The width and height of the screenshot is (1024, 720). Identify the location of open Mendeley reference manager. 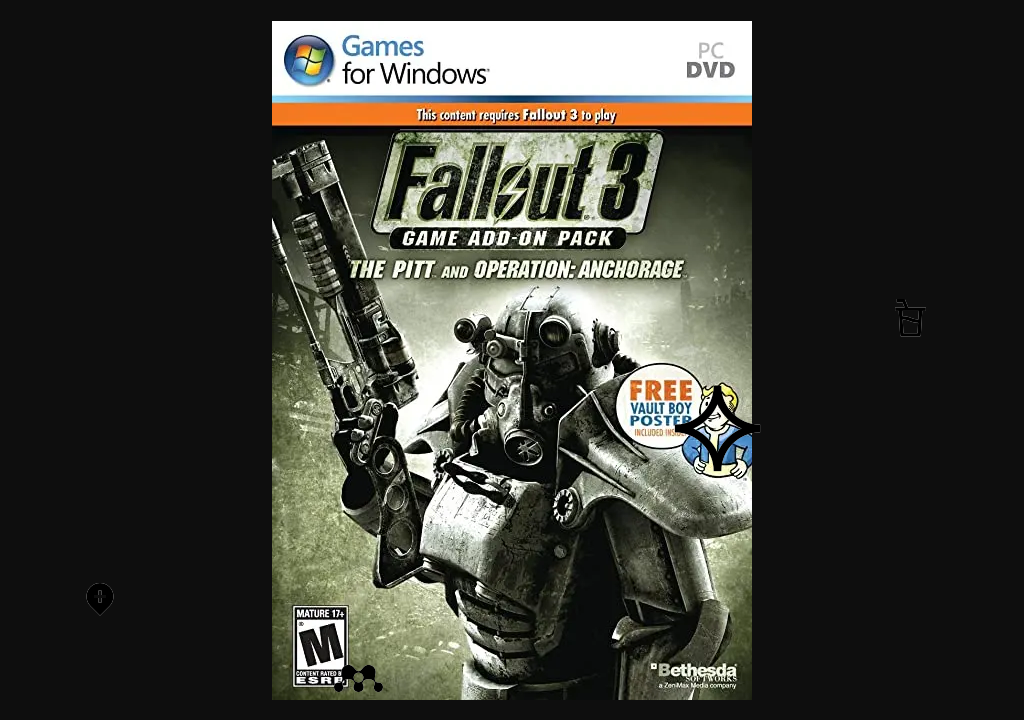
(358, 678).